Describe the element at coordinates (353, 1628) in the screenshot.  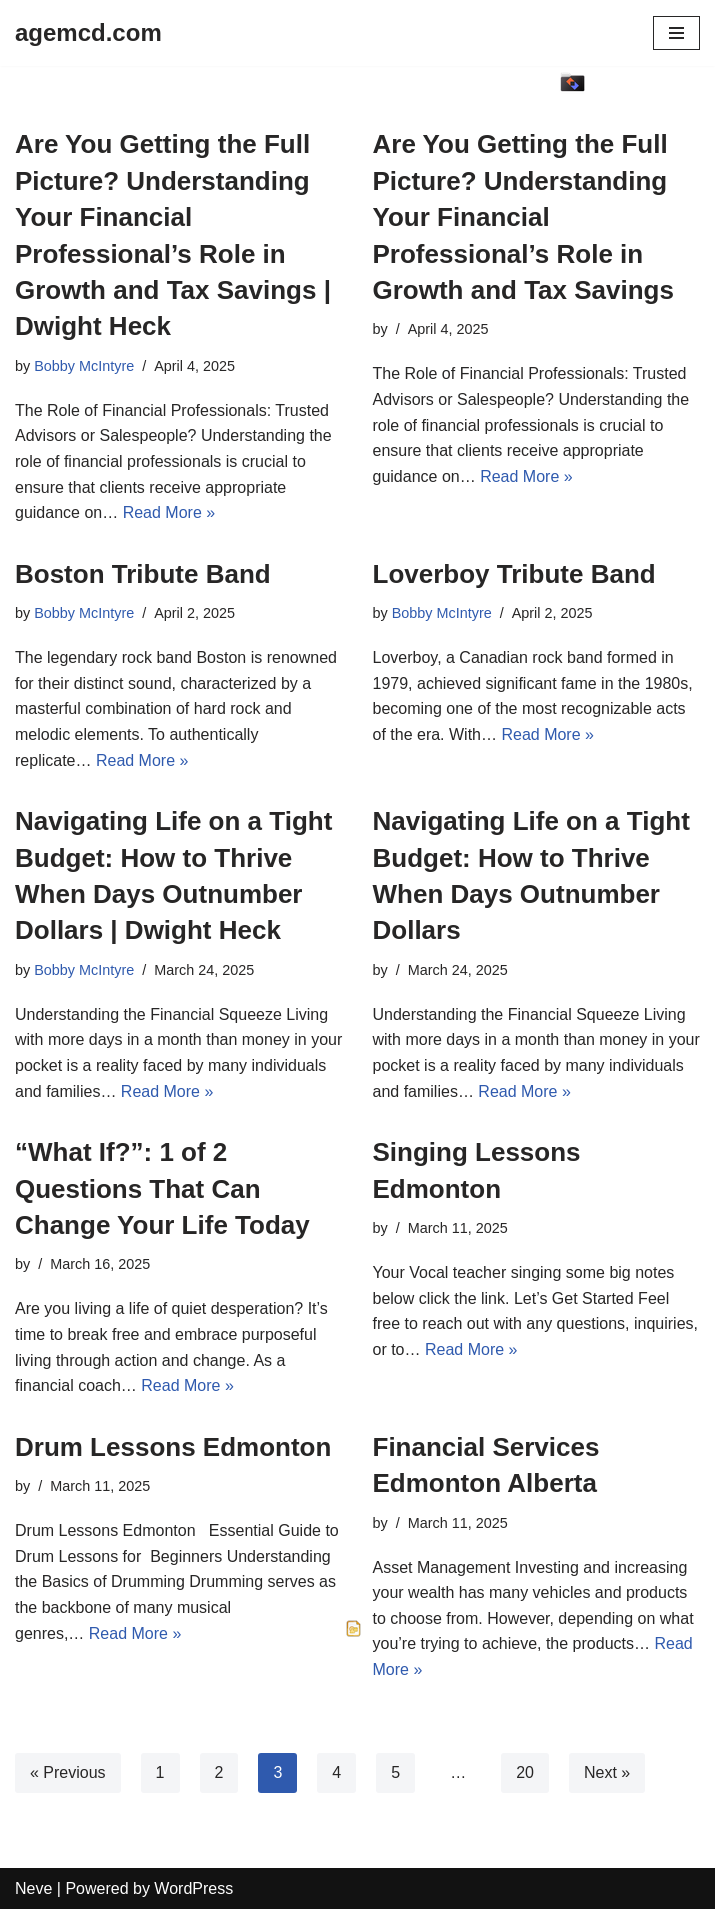
I see `libreoffice draw template file` at that location.